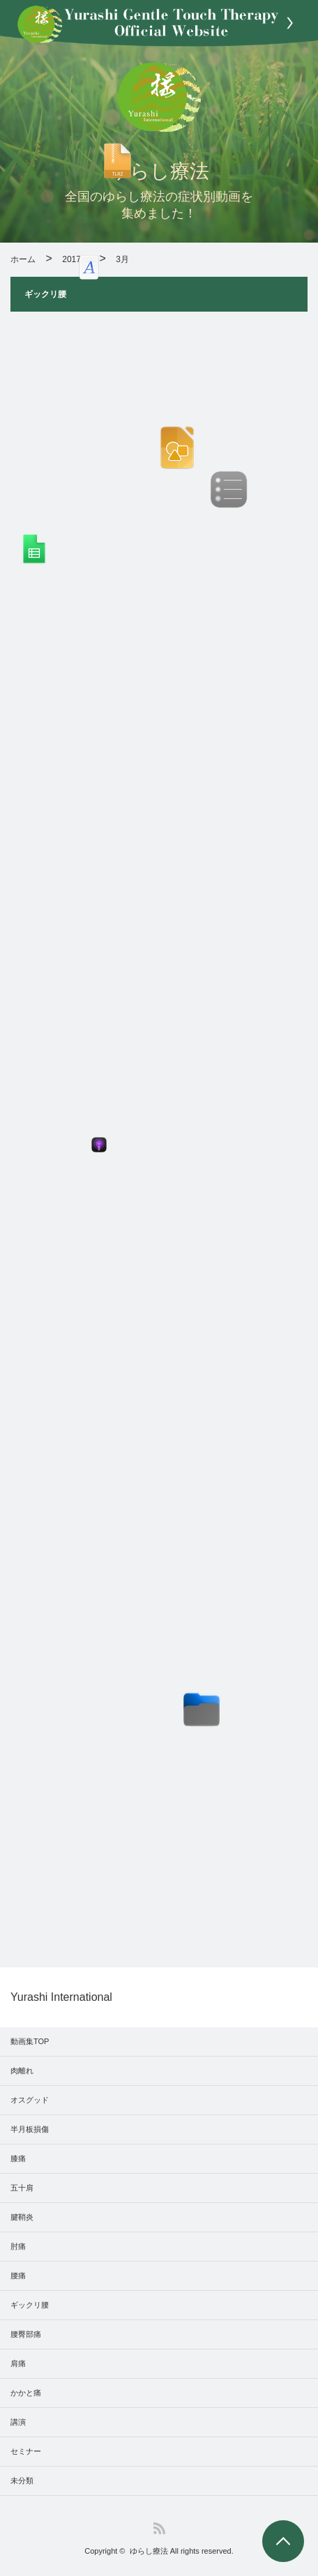 This screenshot has height=2576, width=318. What do you see at coordinates (177, 448) in the screenshot?
I see `open libreoffice draw application` at bounding box center [177, 448].